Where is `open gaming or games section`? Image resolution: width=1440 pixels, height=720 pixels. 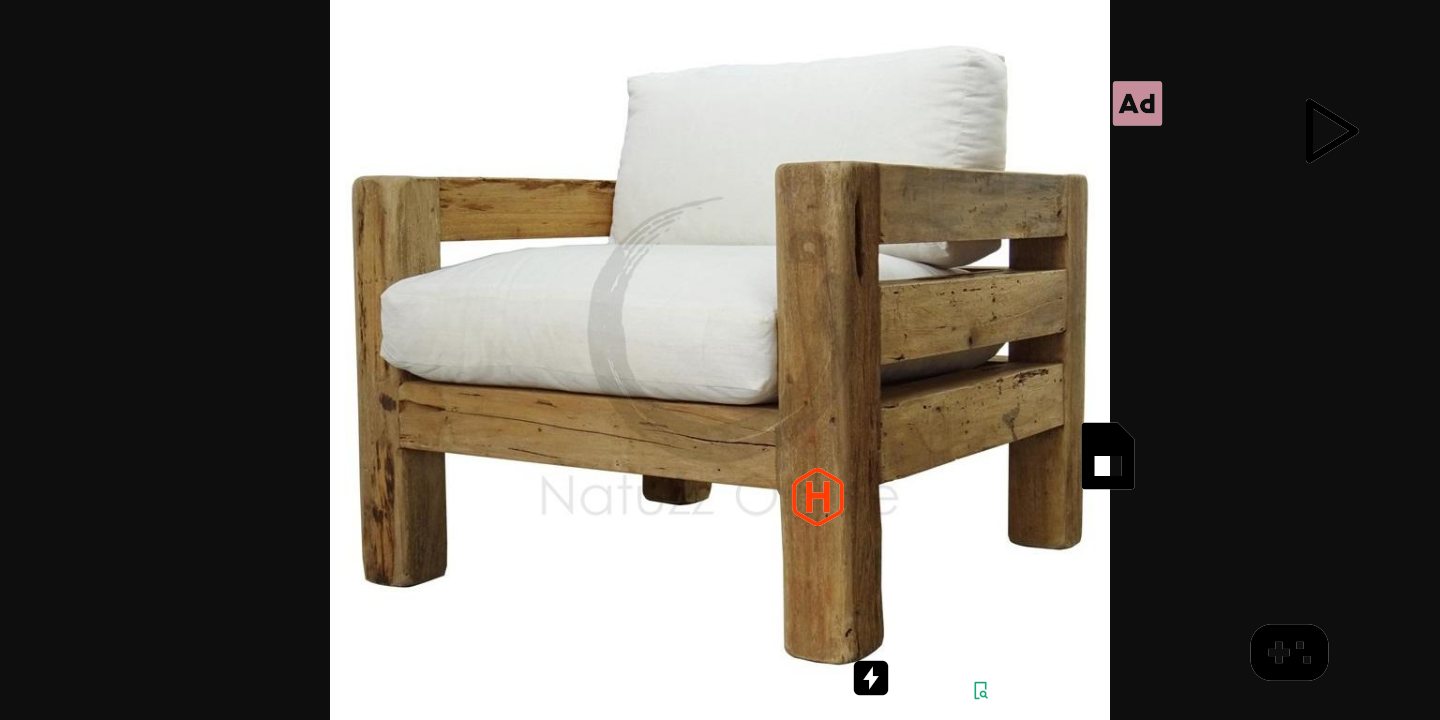 open gaming or games section is located at coordinates (1289, 652).